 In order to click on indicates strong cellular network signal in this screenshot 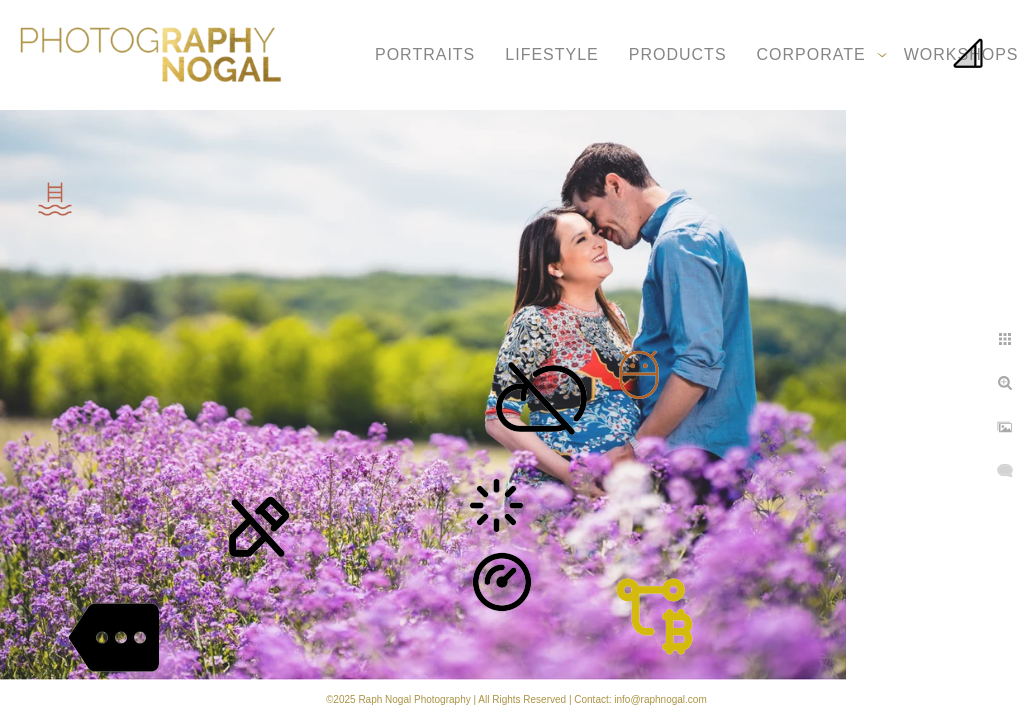, I will do `click(970, 54)`.